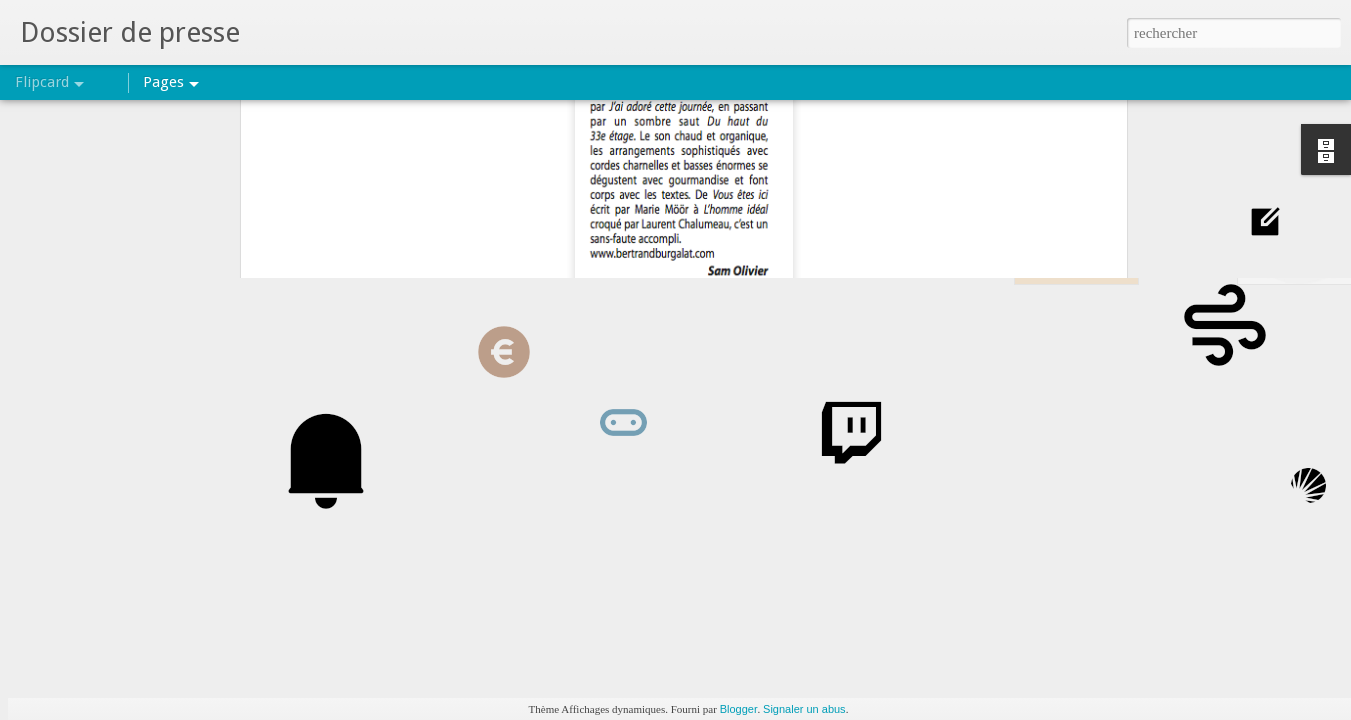  Describe the element at coordinates (504, 352) in the screenshot. I see `view euro currency or payment options` at that location.